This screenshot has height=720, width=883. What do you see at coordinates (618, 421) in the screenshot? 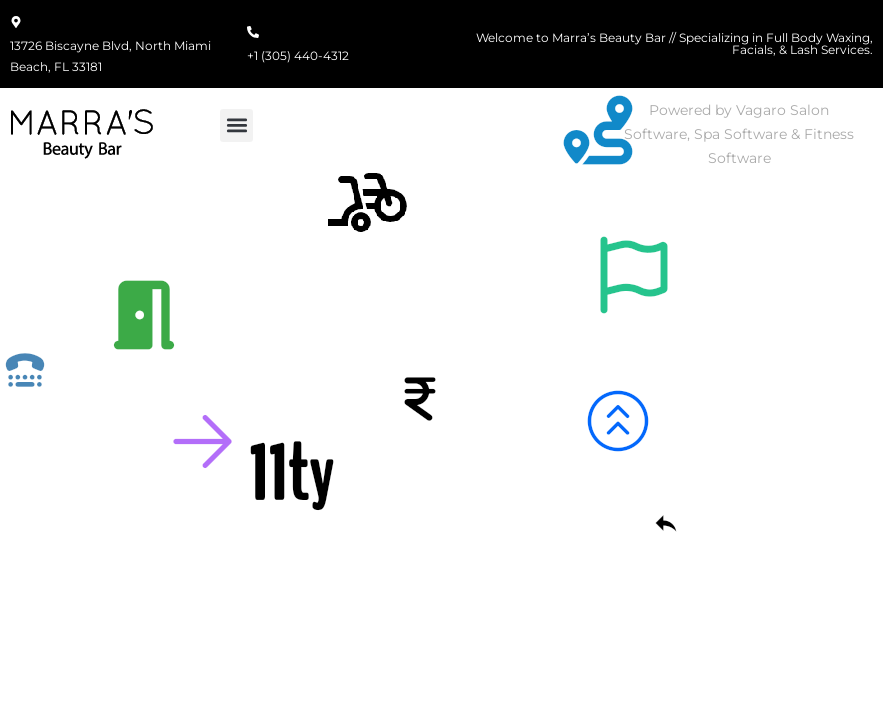
I see `scroll to top of page` at bounding box center [618, 421].